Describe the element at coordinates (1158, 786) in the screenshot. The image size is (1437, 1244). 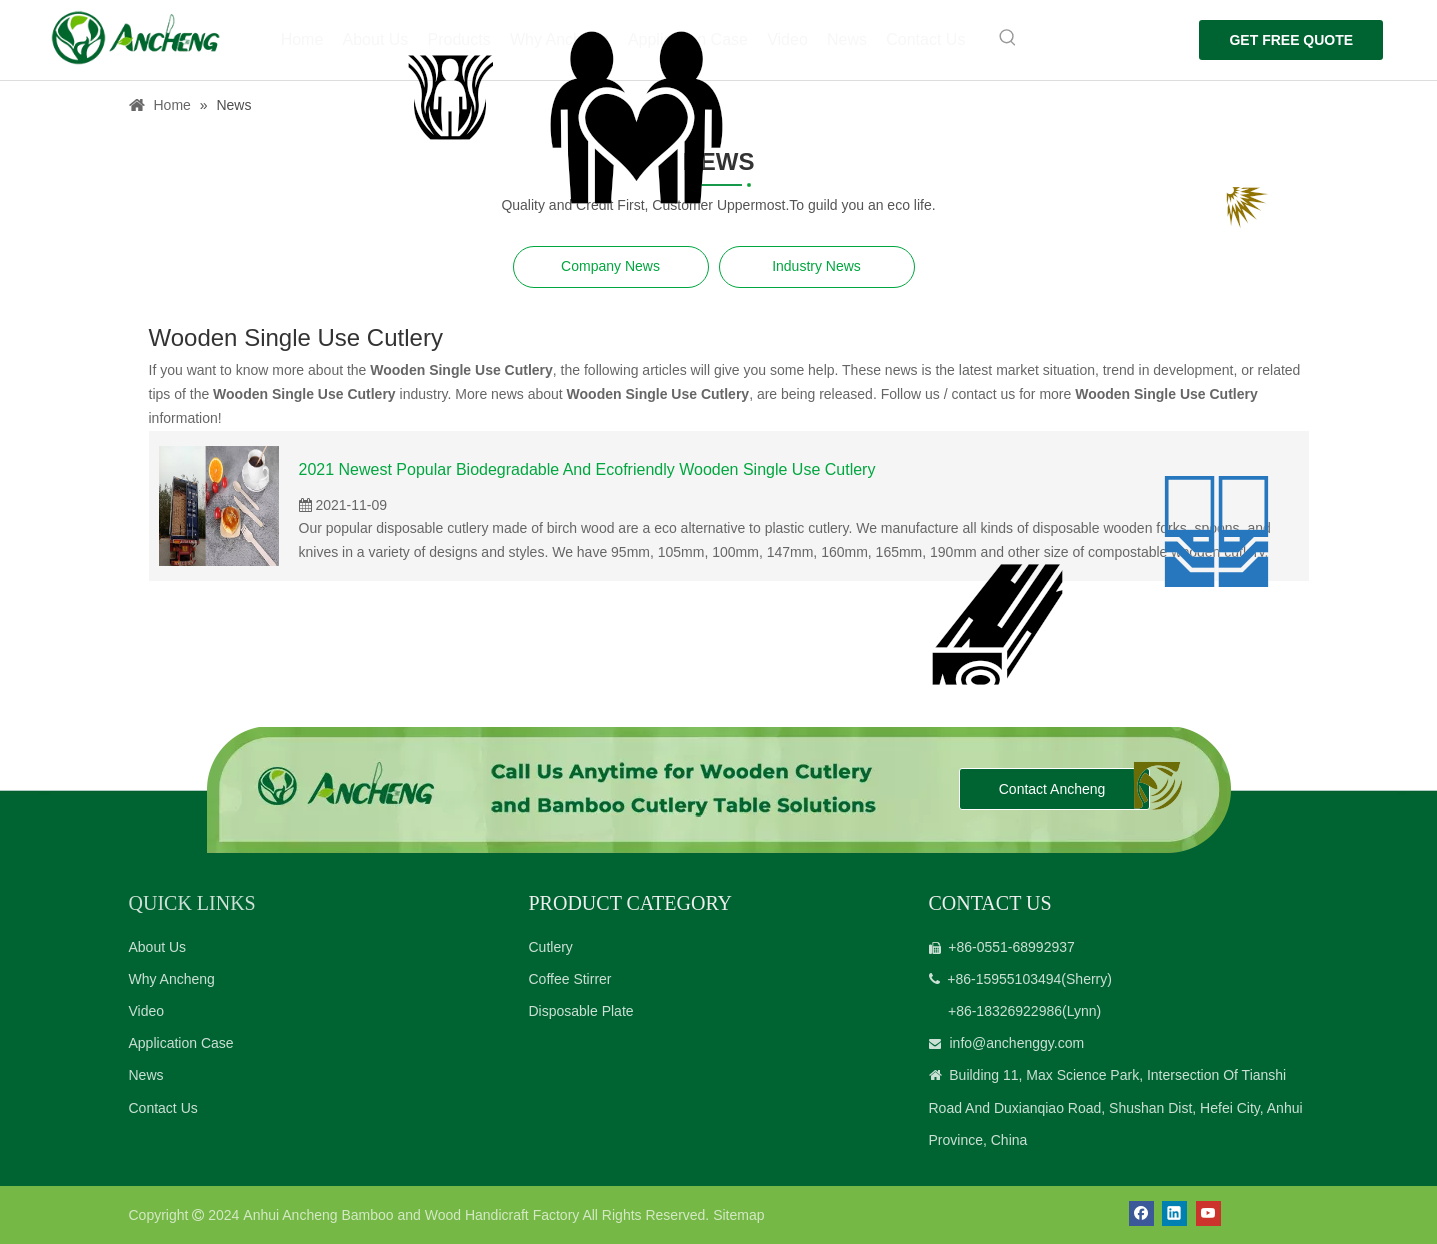
I see `activate voice command or shout ability` at that location.